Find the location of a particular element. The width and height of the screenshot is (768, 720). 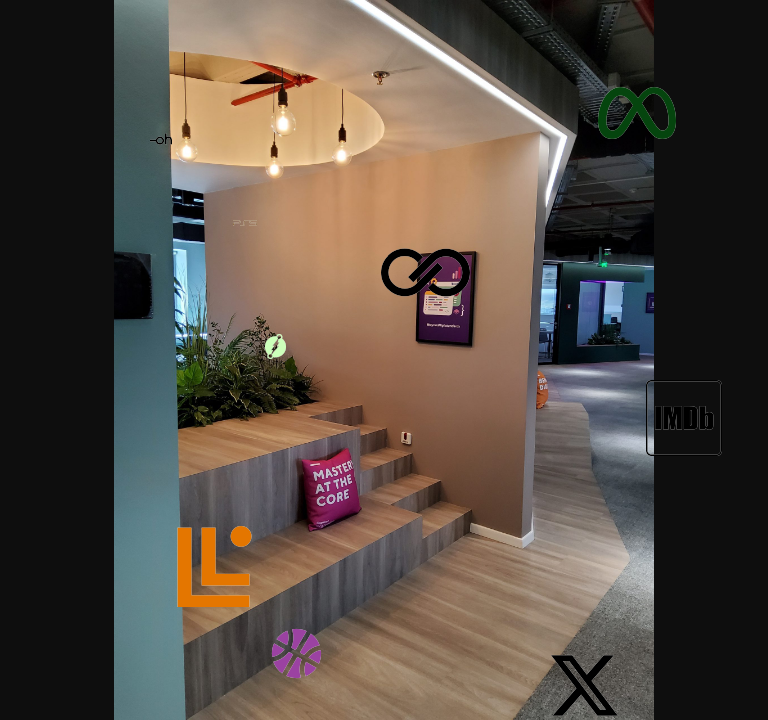

linksys brand logo is located at coordinates (214, 566).